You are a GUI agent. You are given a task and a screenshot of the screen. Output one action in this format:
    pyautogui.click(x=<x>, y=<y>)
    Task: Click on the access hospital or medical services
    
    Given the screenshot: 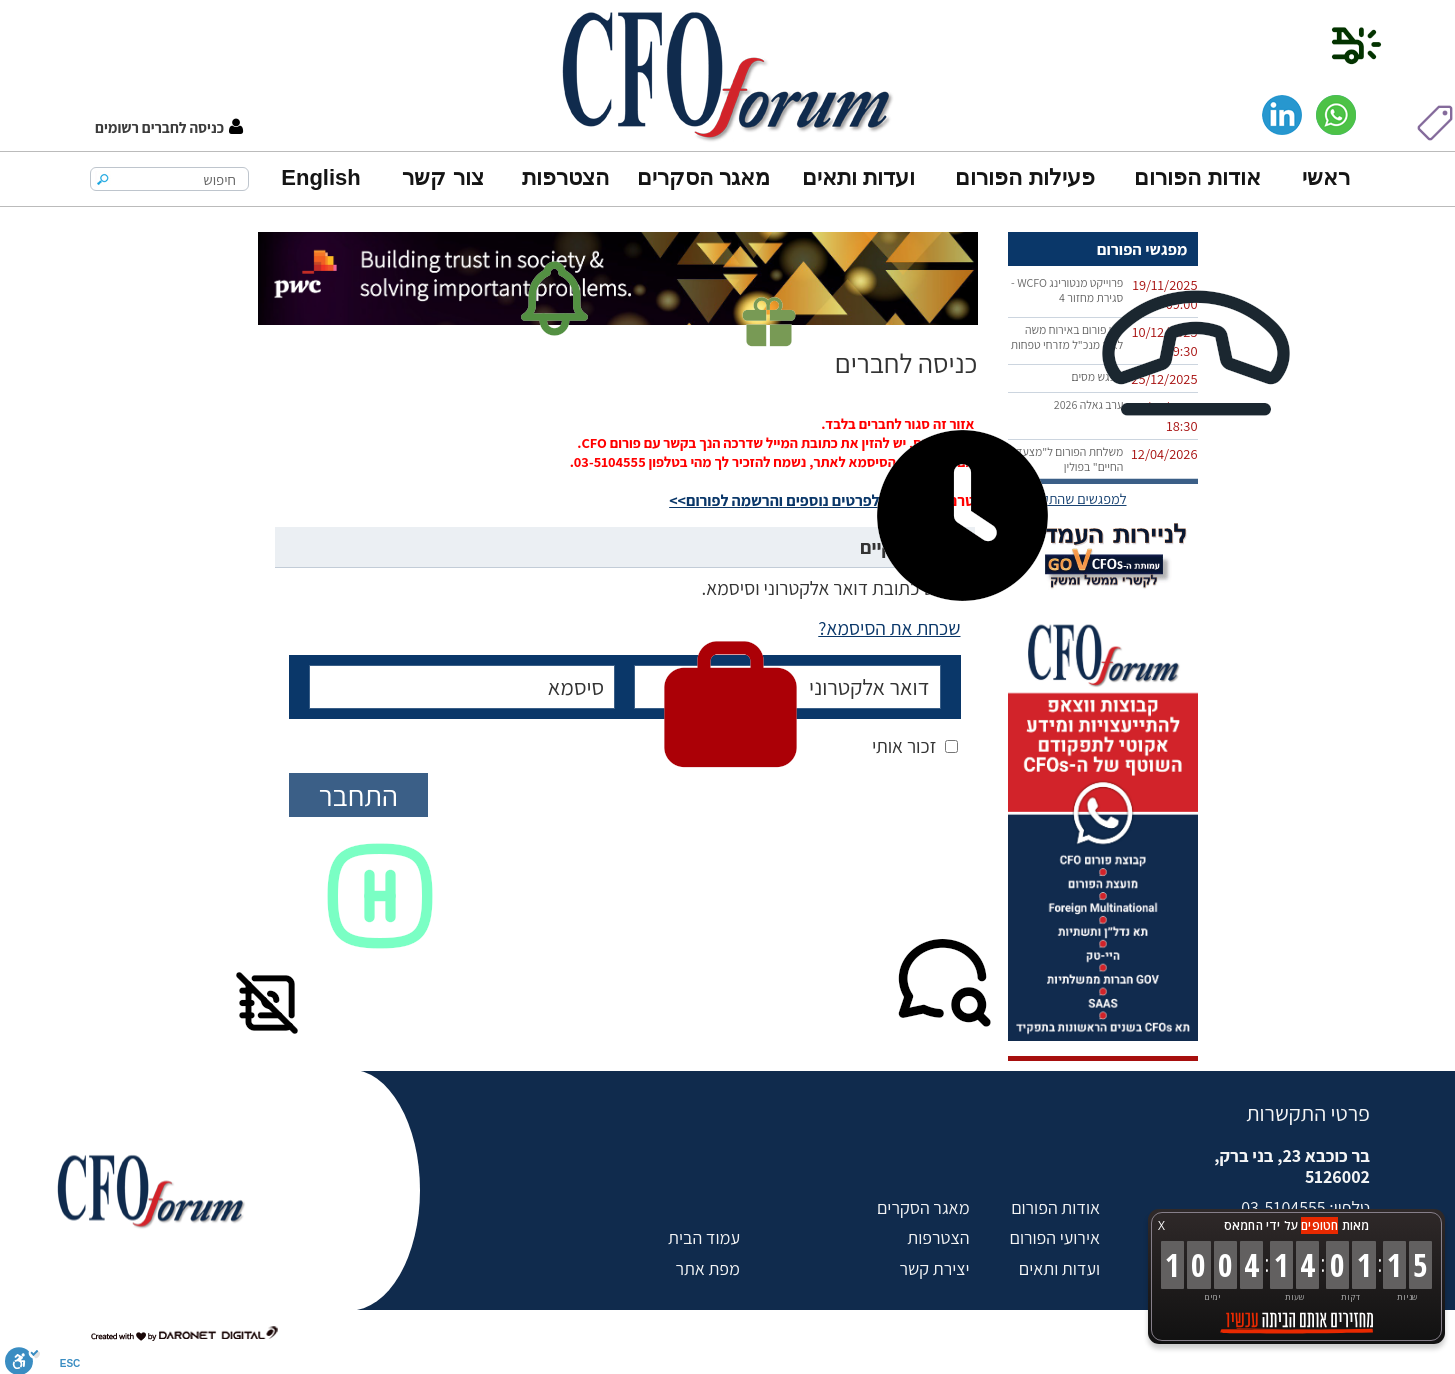 What is the action you would take?
    pyautogui.click(x=380, y=896)
    